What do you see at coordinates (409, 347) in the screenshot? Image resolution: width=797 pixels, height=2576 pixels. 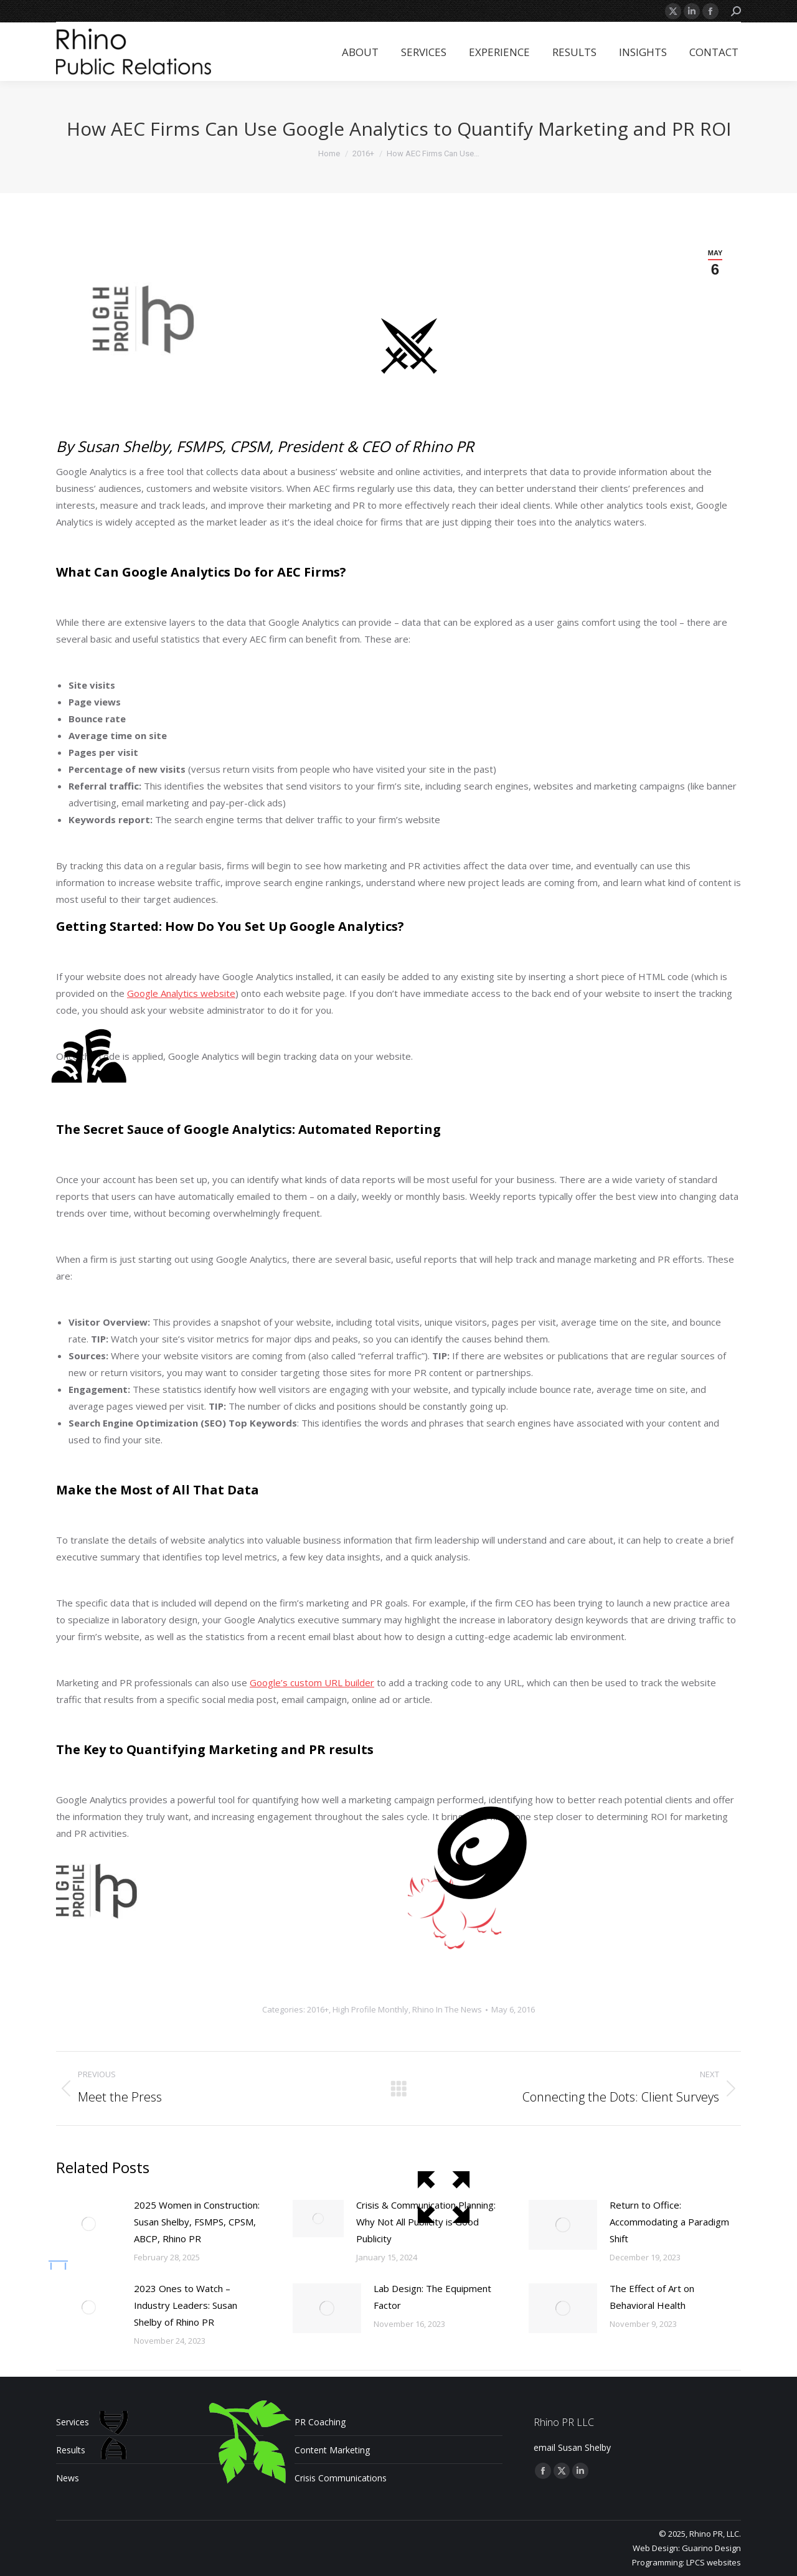 I see `indicates combat or battle mode` at bounding box center [409, 347].